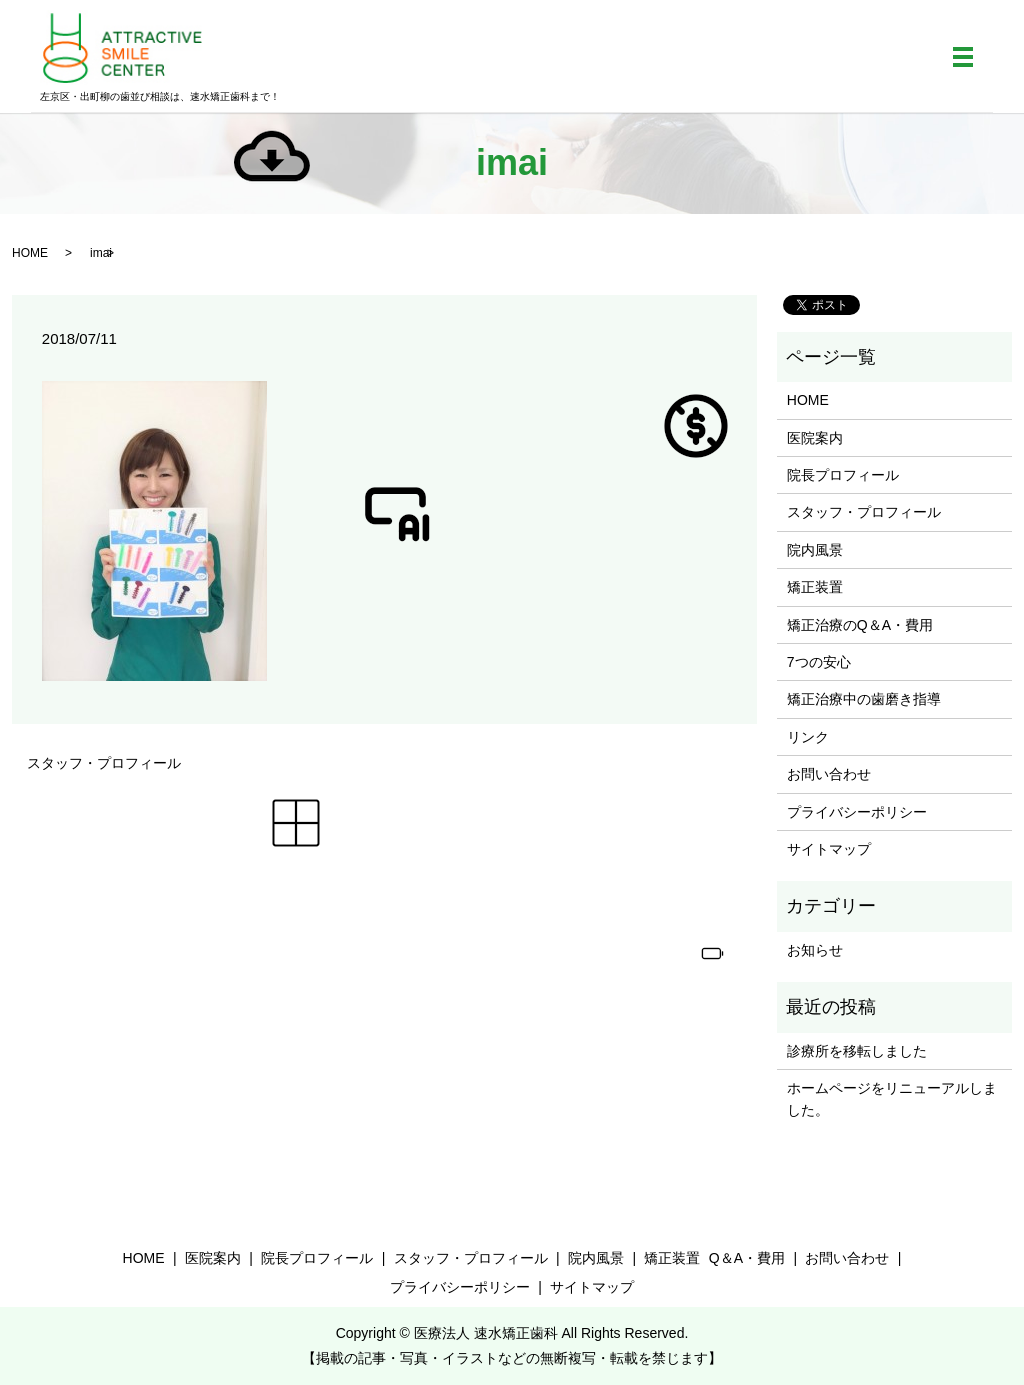  Describe the element at coordinates (272, 156) in the screenshot. I see `download file from cloud storage` at that location.